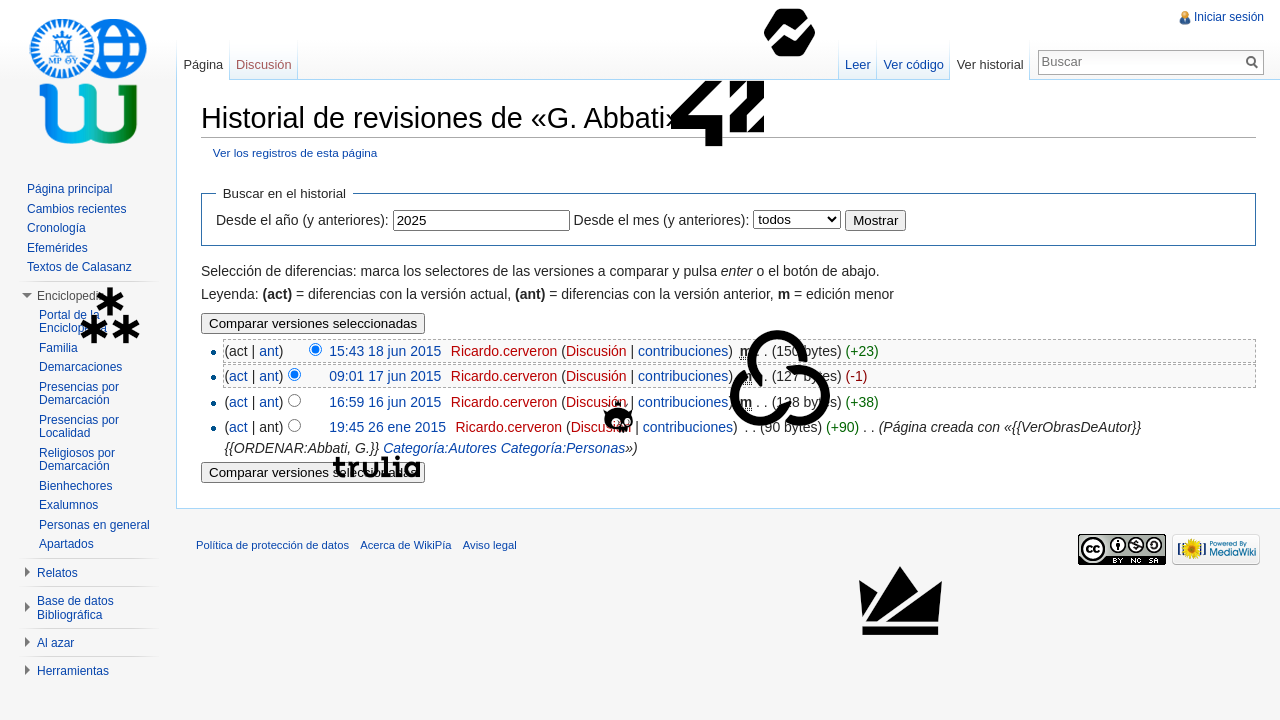 Image resolution: width=1280 pixels, height=720 pixels. What do you see at coordinates (110, 317) in the screenshot?
I see `connect to the fediverse network` at bounding box center [110, 317].